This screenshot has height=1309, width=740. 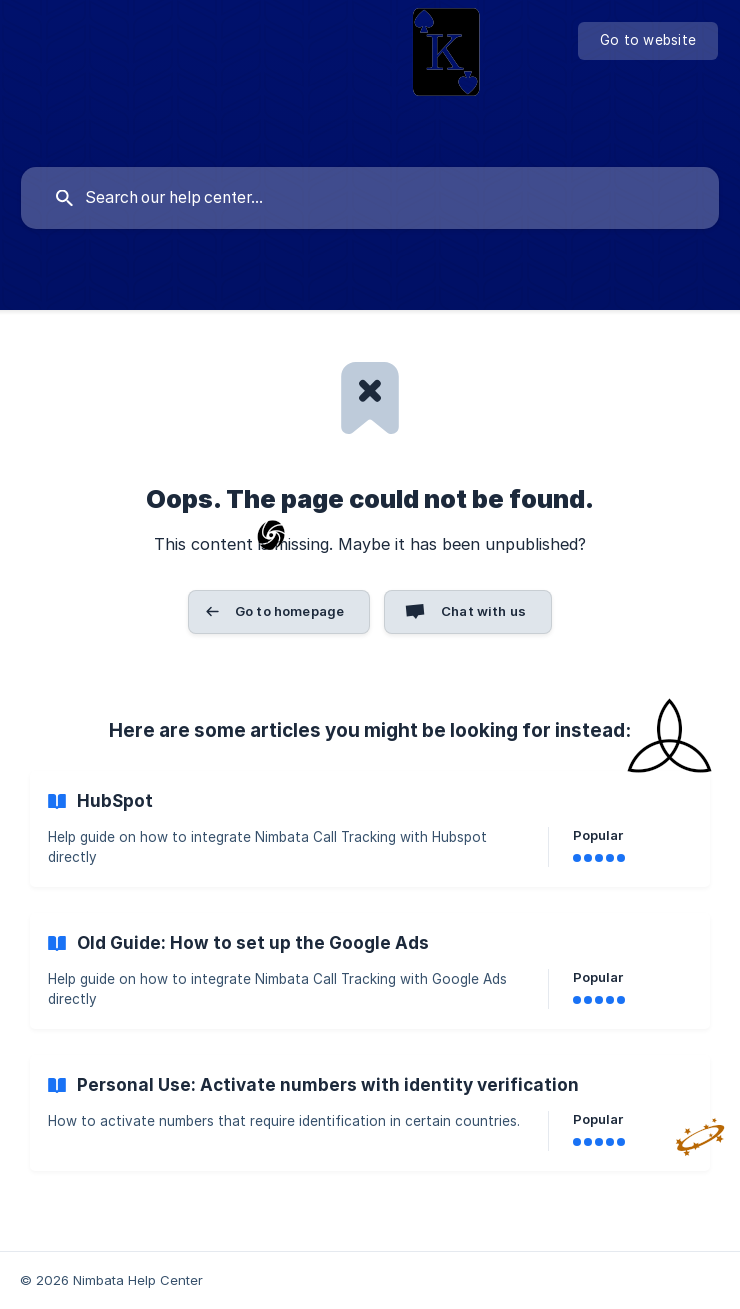 What do you see at coordinates (271, 535) in the screenshot?
I see `camera shutter or aperture control` at bounding box center [271, 535].